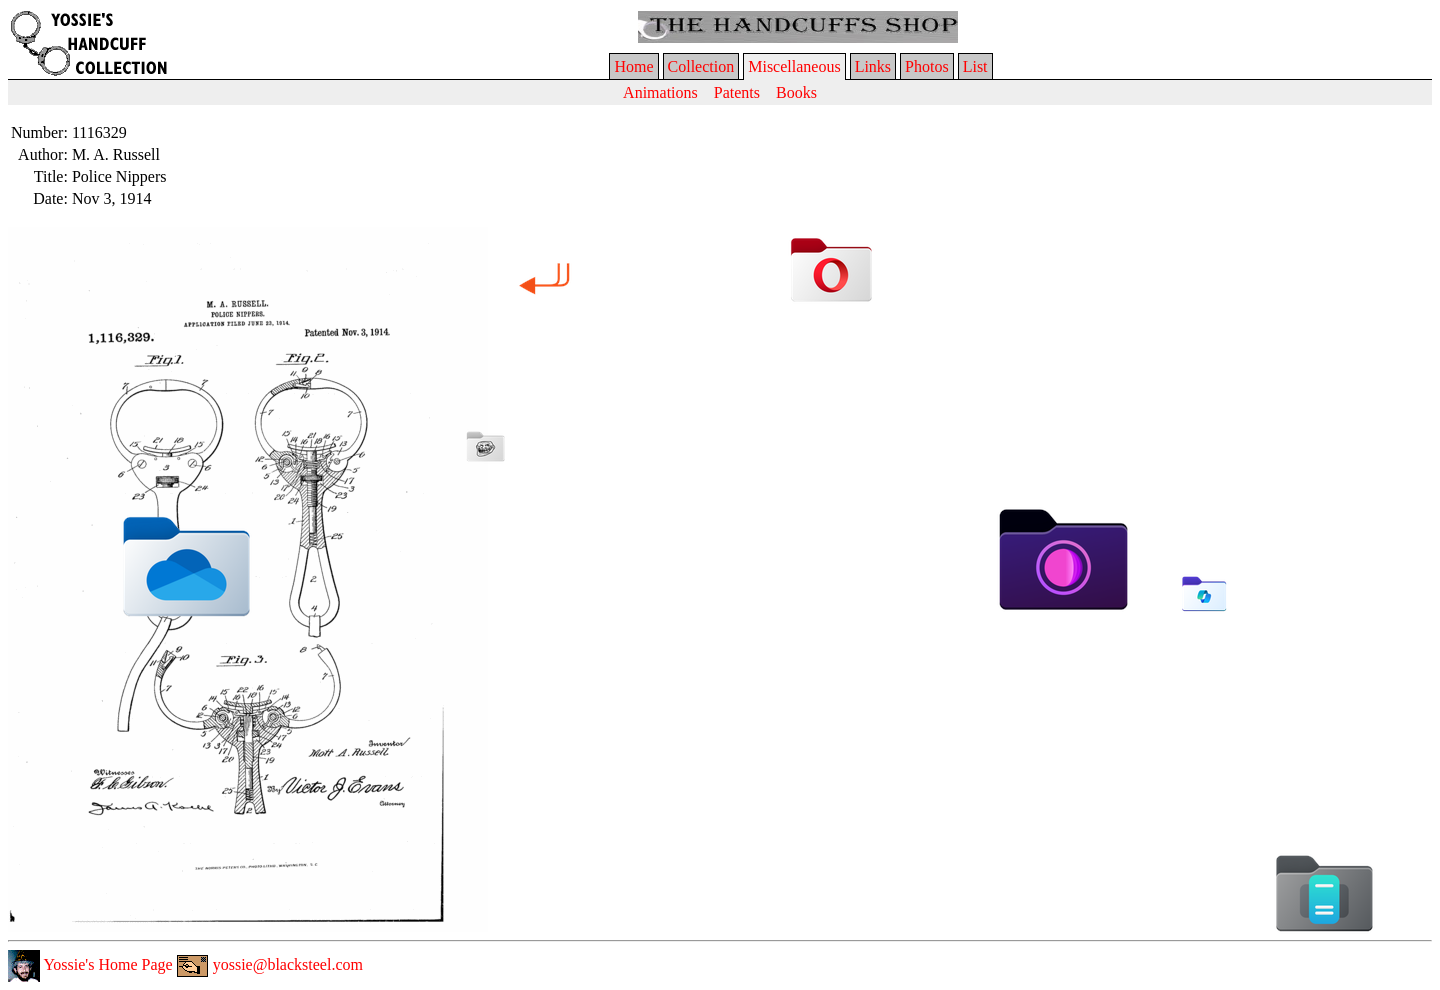  I want to click on open your OneDrive synced folder, so click(186, 570).